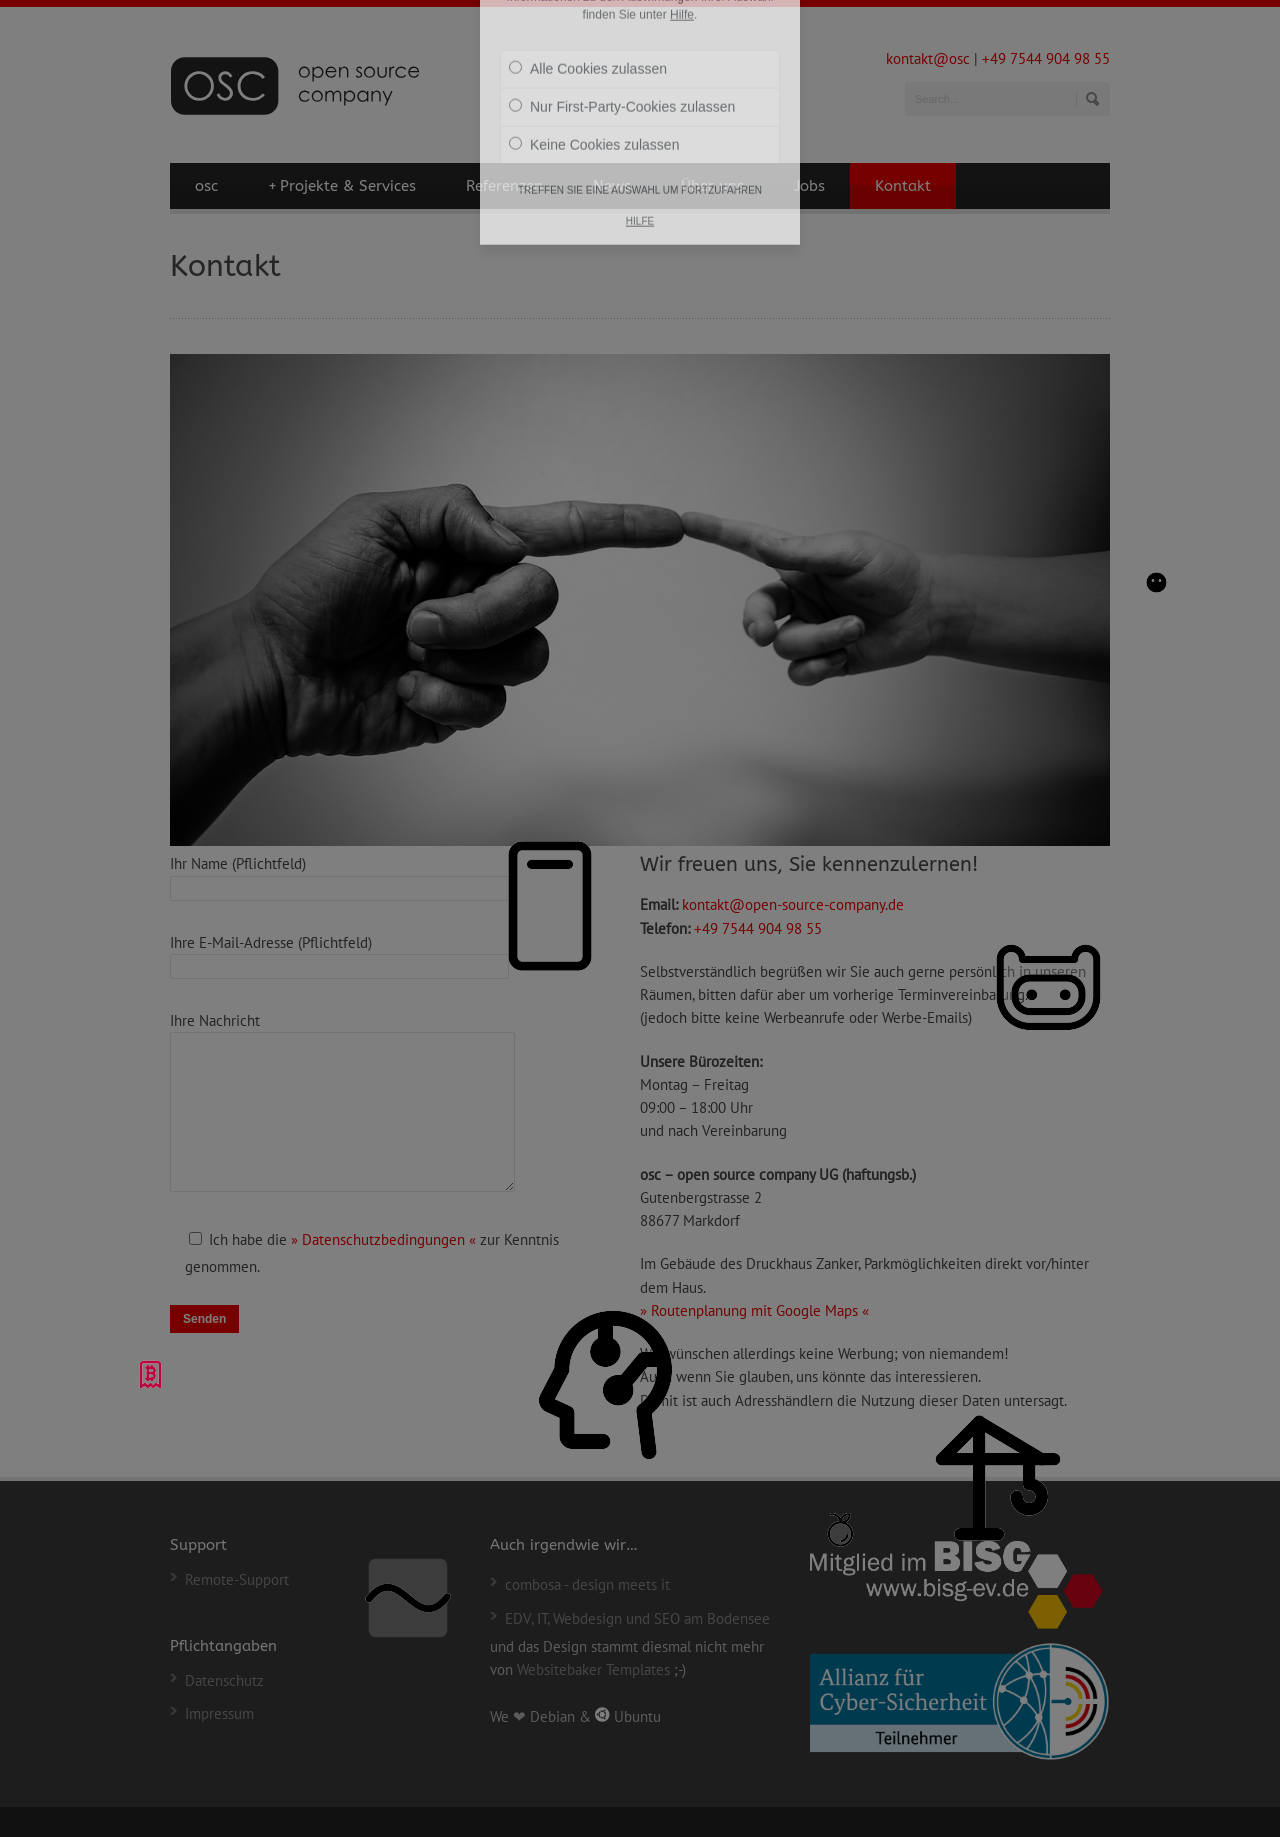  What do you see at coordinates (608, 1385) in the screenshot?
I see `access AI or machine learning features` at bounding box center [608, 1385].